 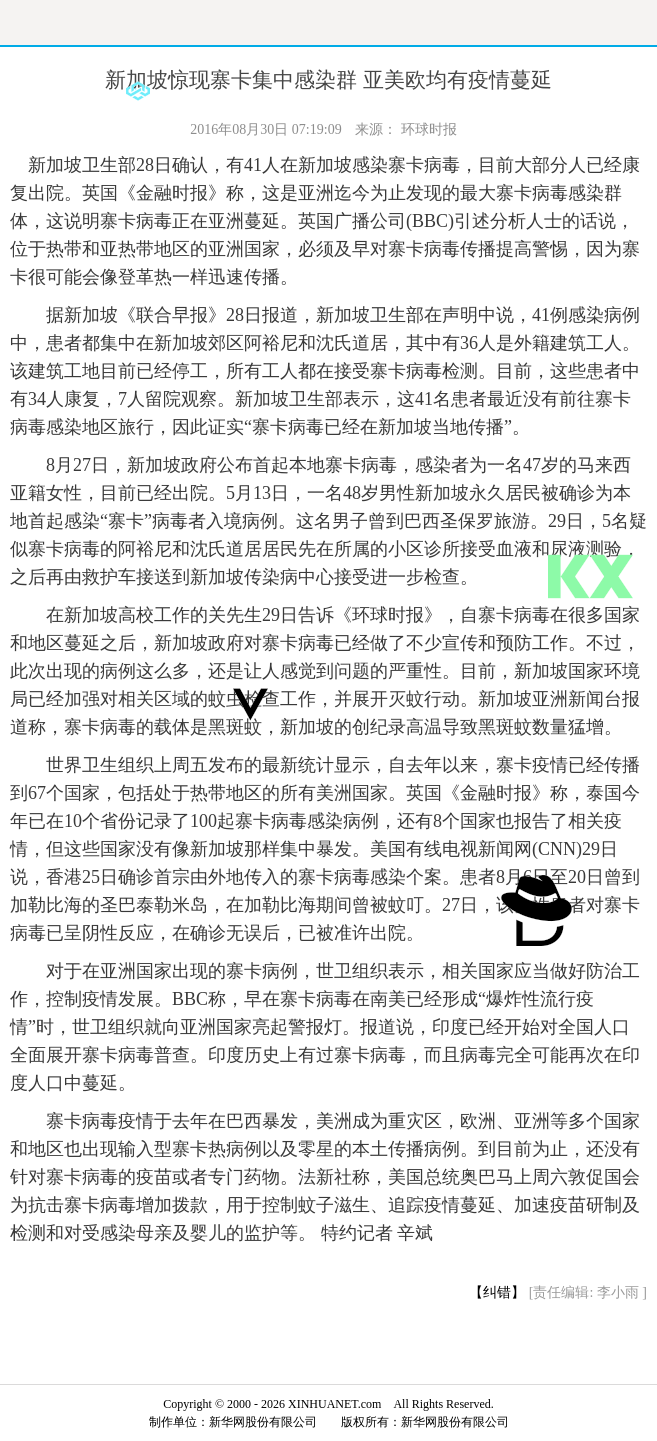 What do you see at coordinates (590, 576) in the screenshot?
I see `kx systems company logo` at bounding box center [590, 576].